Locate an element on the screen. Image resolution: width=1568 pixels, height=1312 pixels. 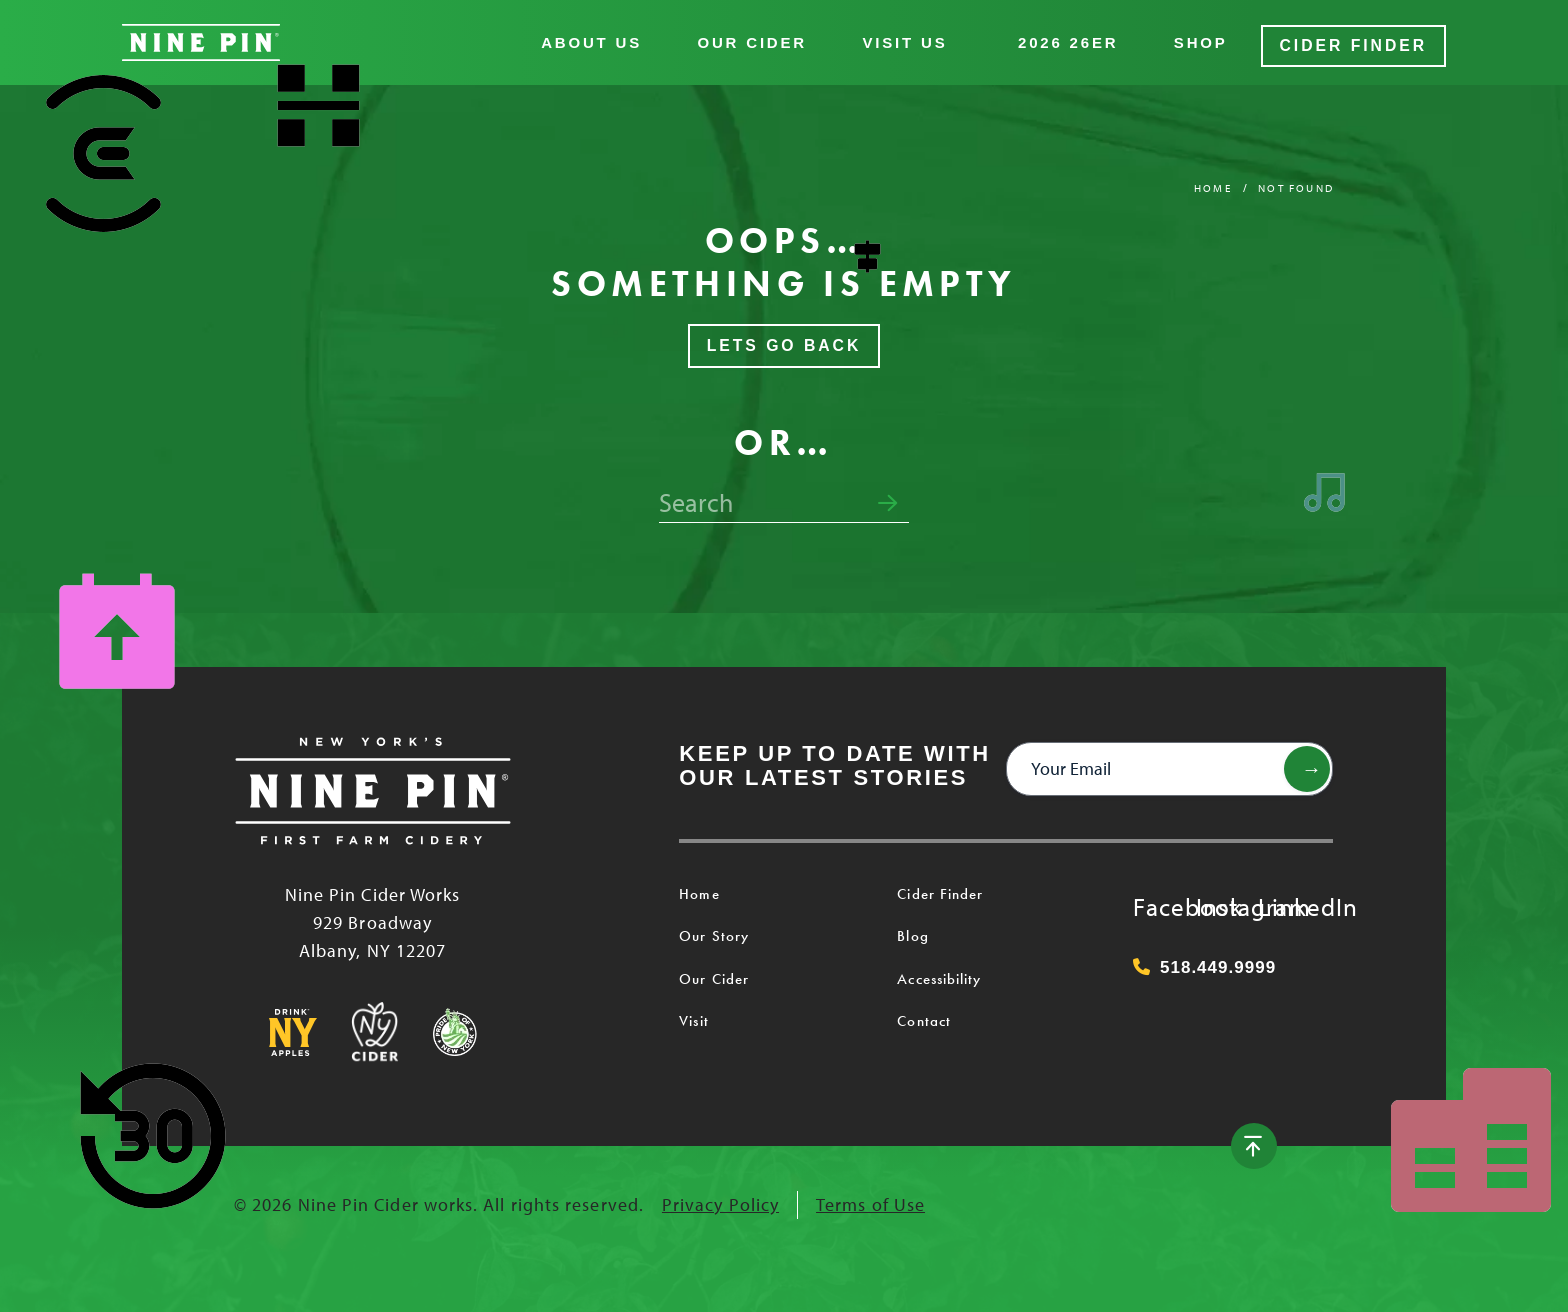
rewind 30 seconds is located at coordinates (153, 1136).